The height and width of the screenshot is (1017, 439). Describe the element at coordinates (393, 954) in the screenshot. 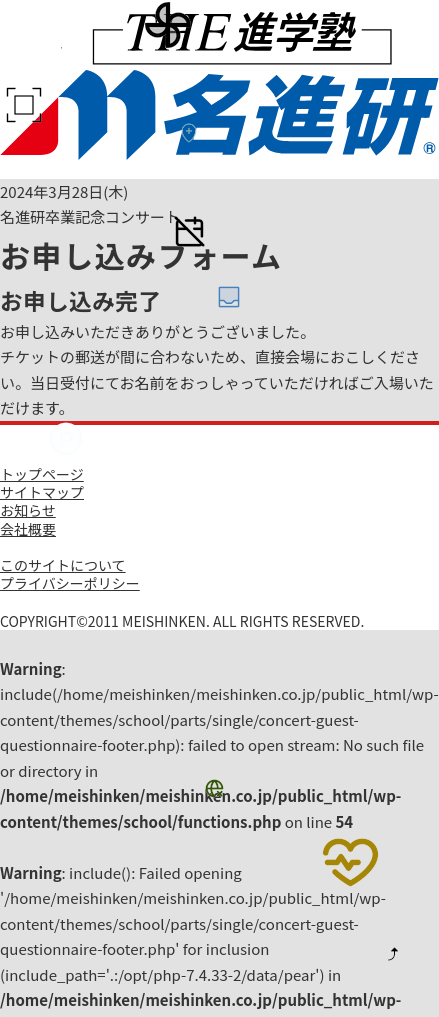

I see `go back and up in navigation` at that location.